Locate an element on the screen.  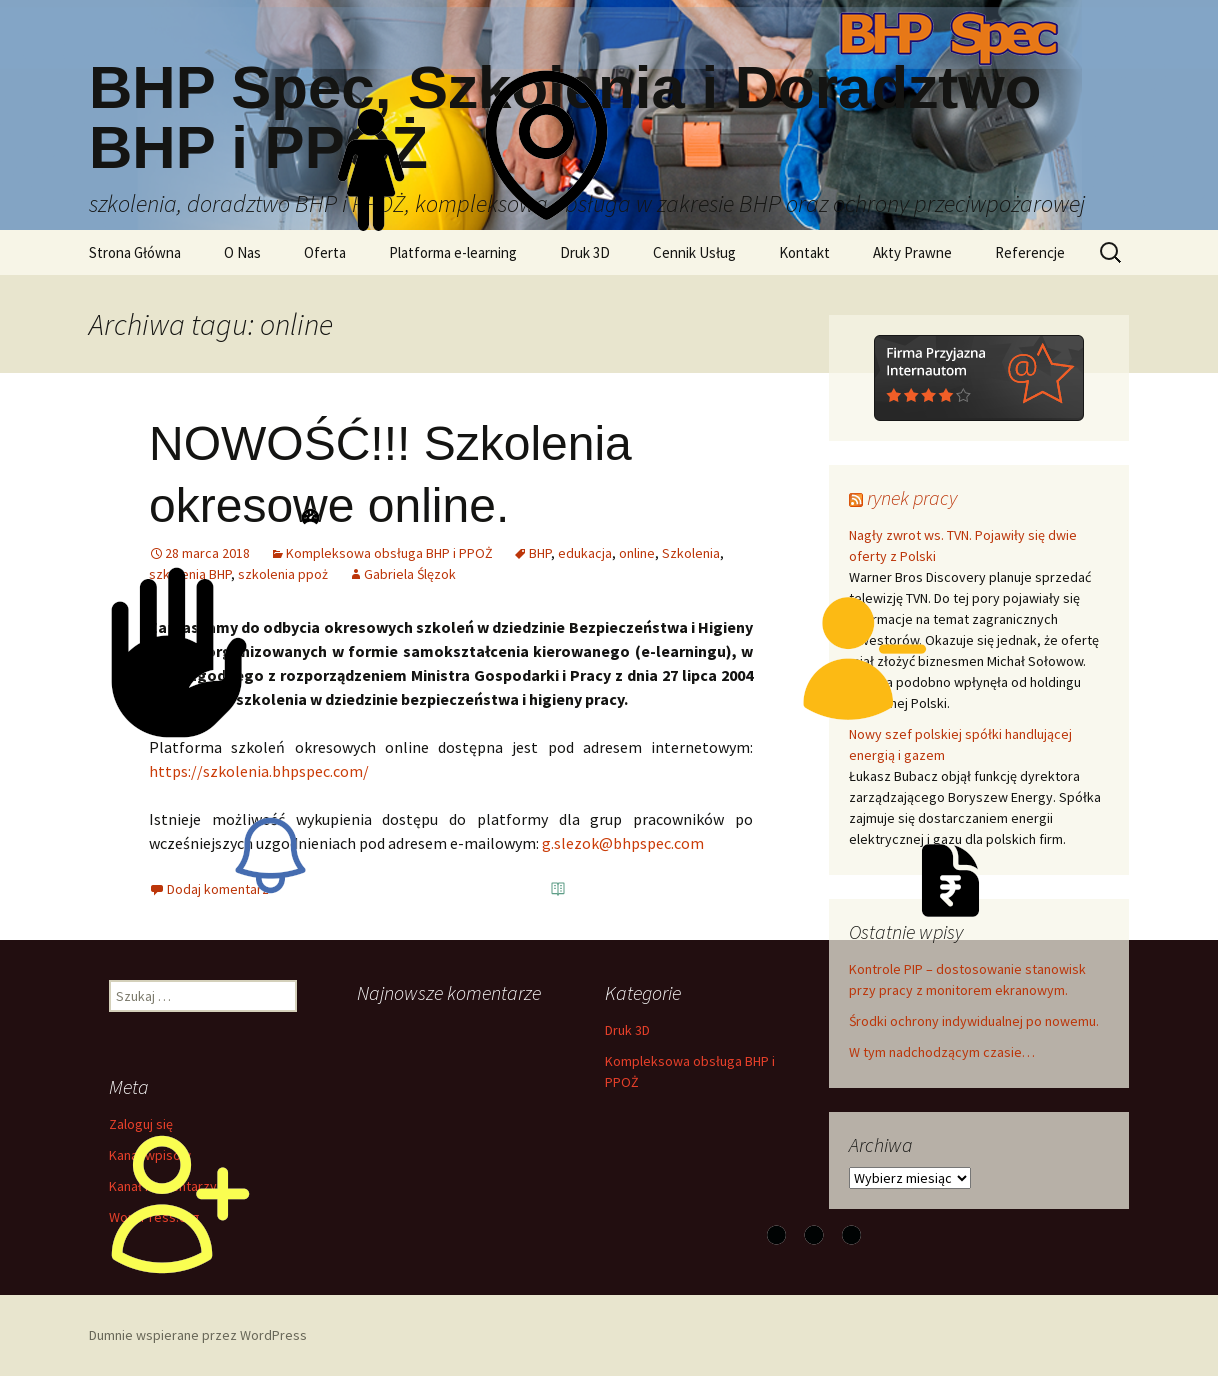
remove a user or contact is located at coordinates (858, 658).